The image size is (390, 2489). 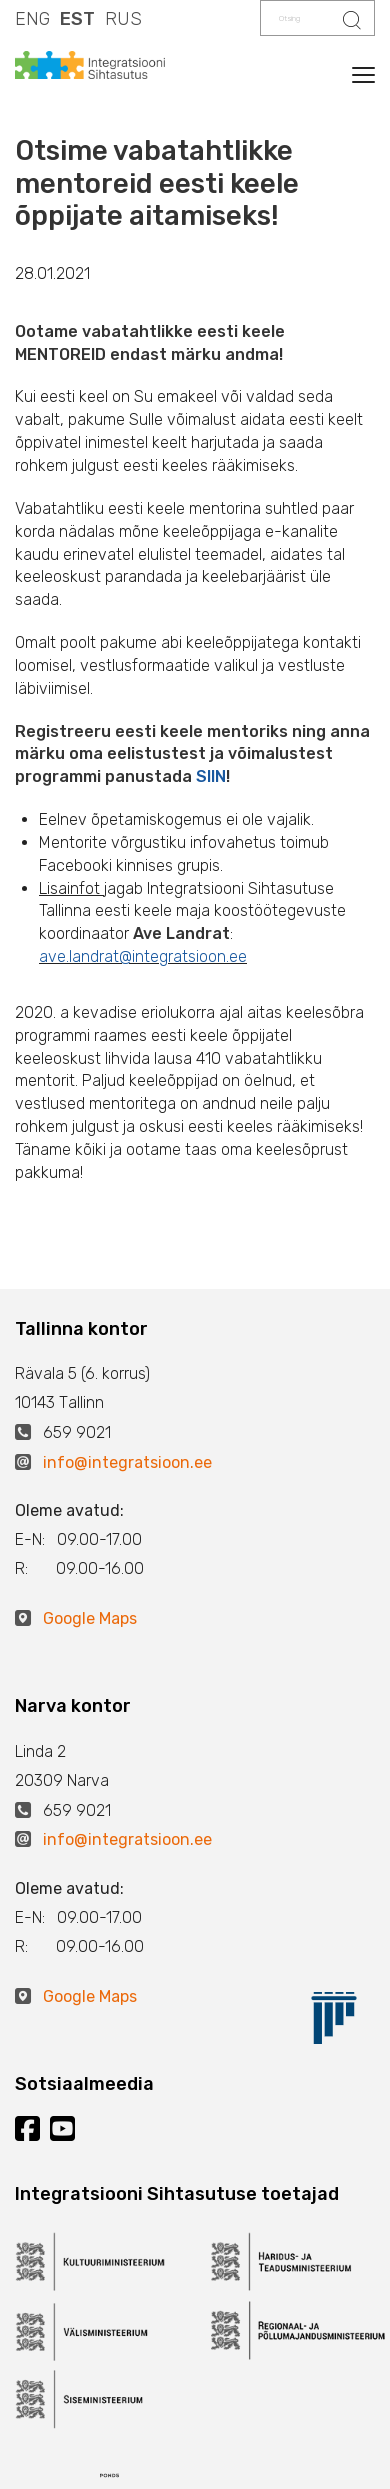 I want to click on visit pond5 stock media marketplace, so click(x=109, y=2475).